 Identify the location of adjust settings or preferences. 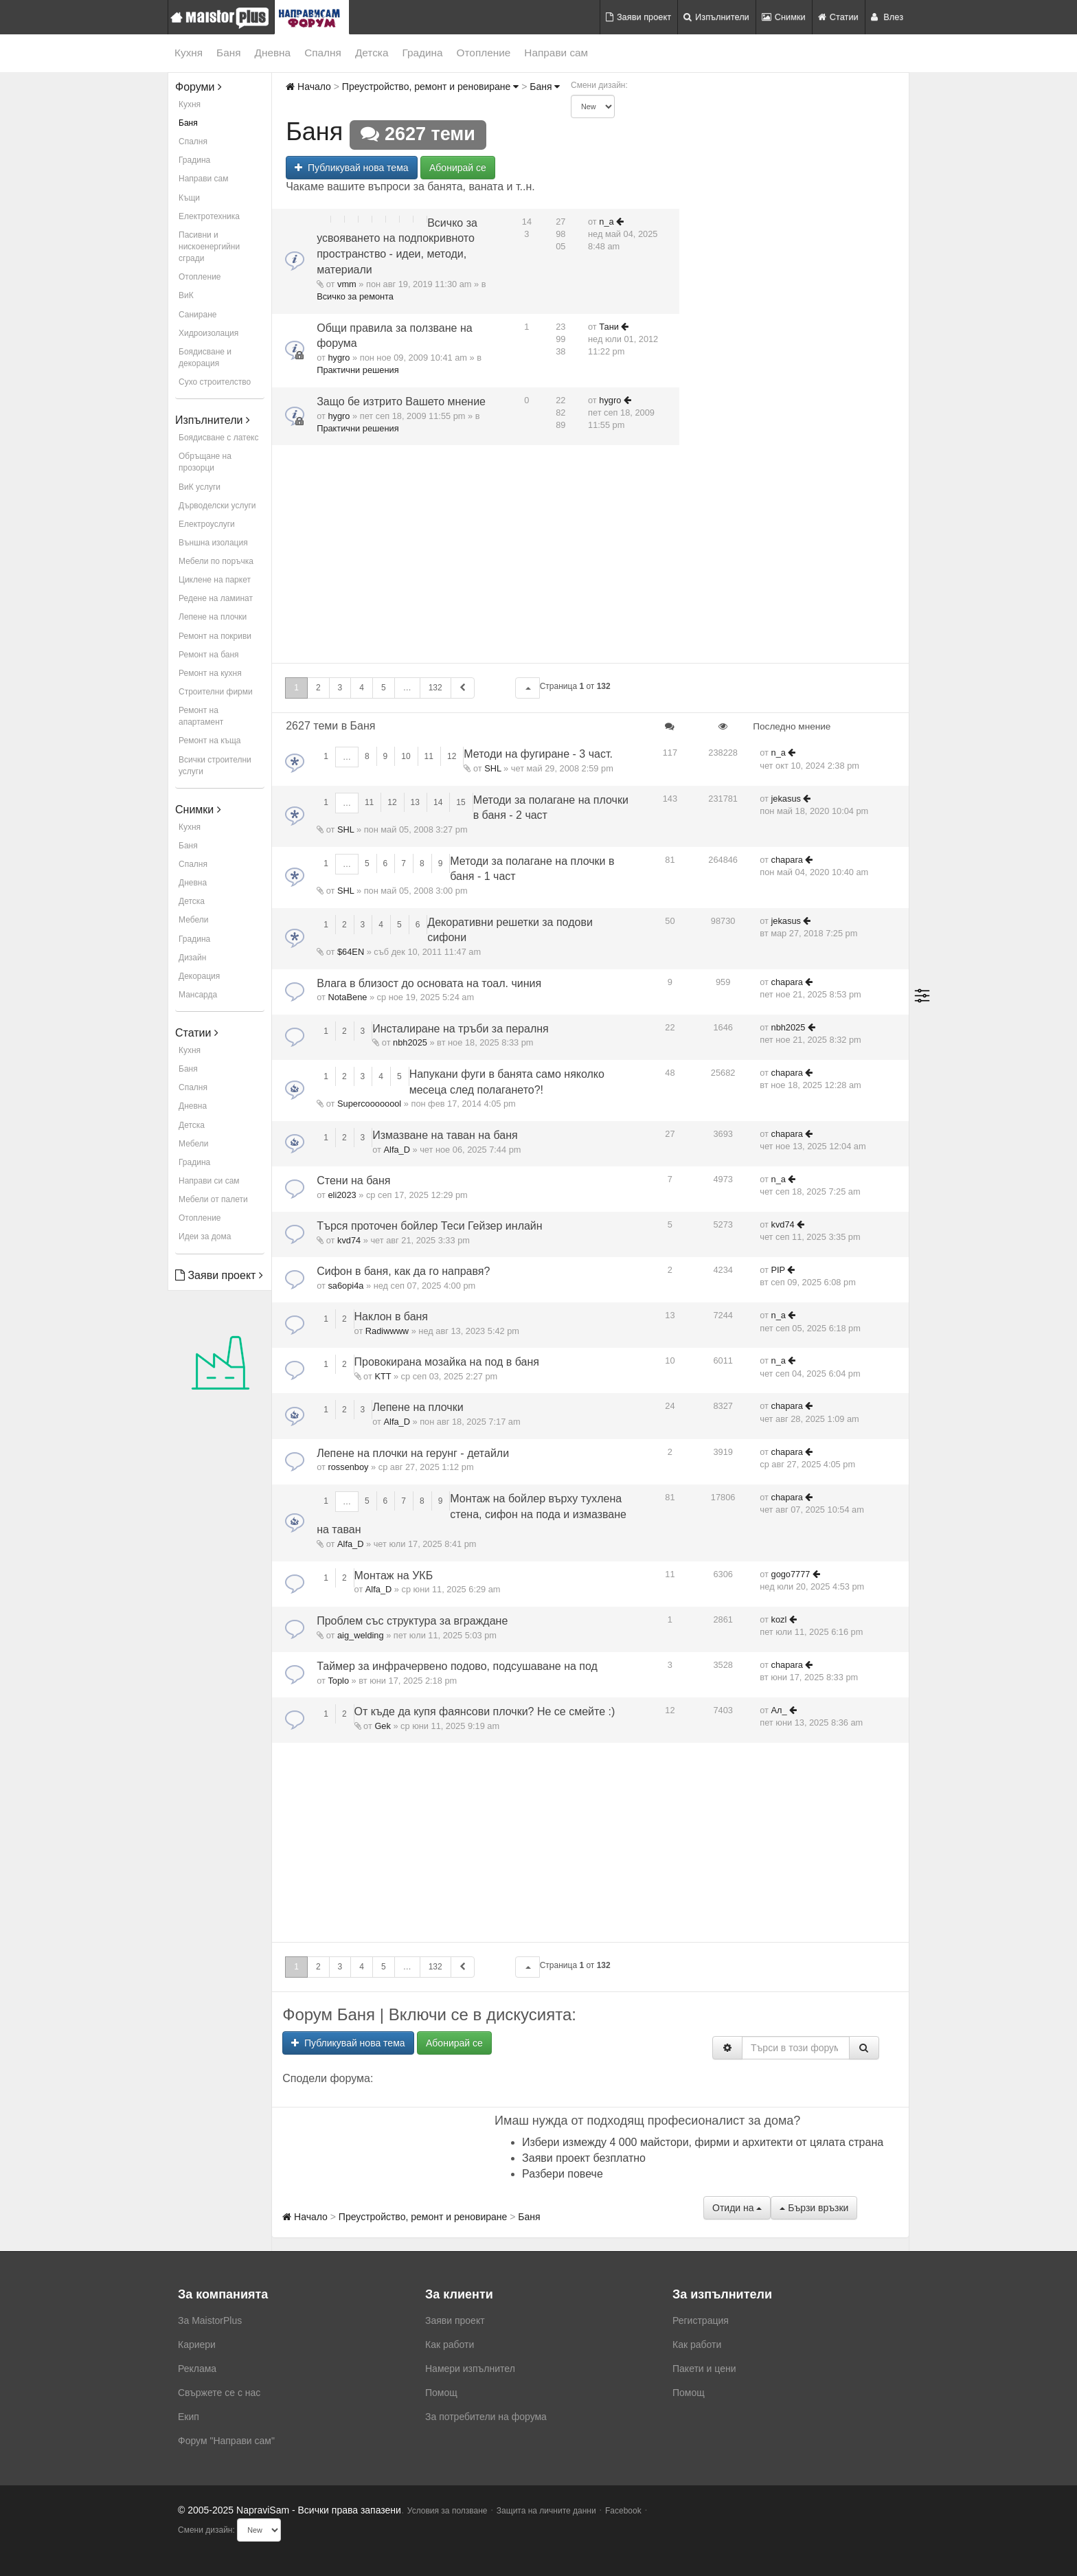
(922, 995).